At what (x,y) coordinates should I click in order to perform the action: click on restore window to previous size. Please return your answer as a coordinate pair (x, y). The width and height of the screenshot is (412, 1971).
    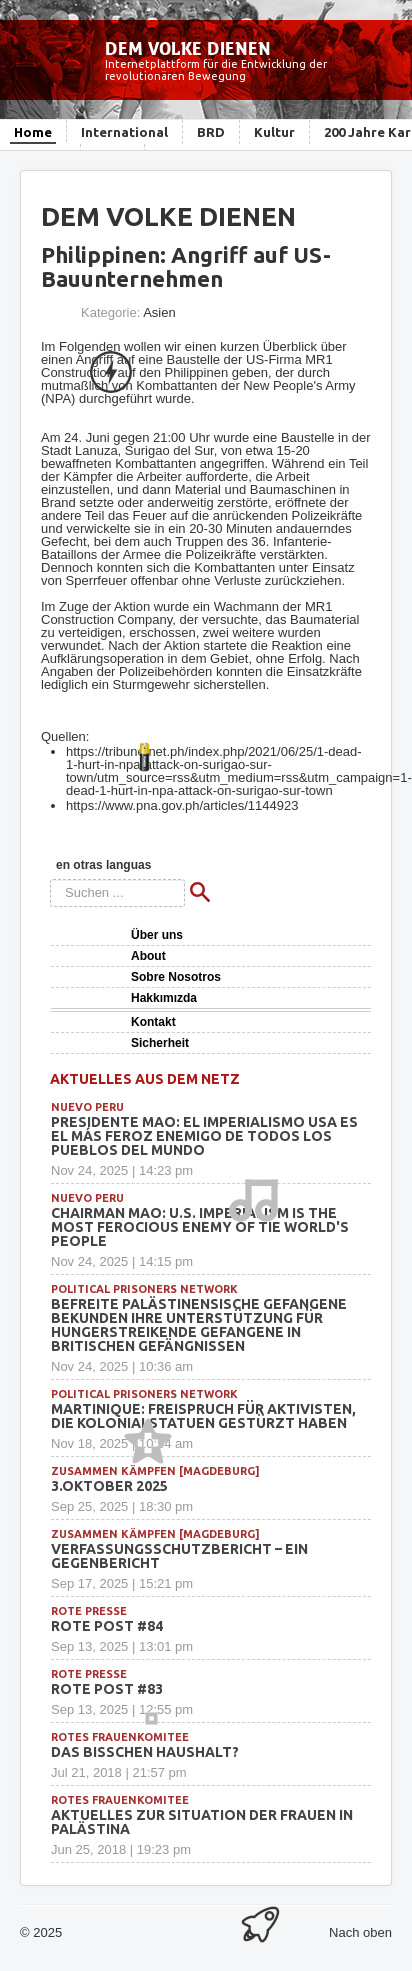
    Looking at the image, I should click on (151, 1718).